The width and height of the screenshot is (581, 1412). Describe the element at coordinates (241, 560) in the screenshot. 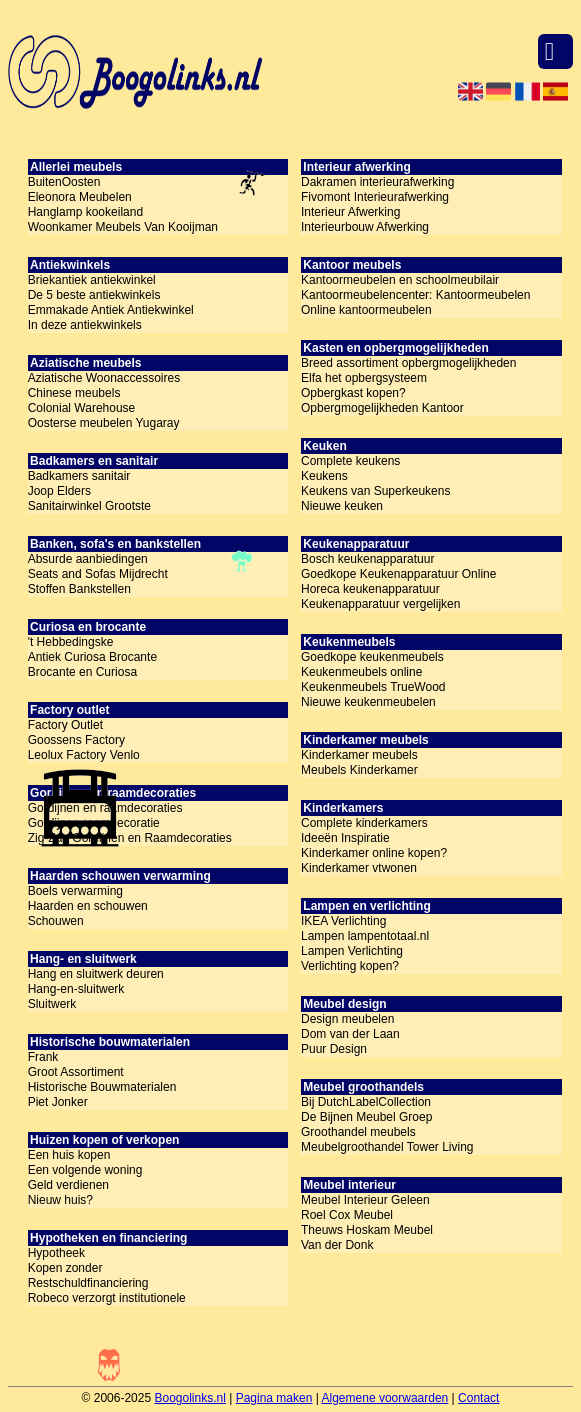

I see `enter a treehouse or forest dwelling` at that location.